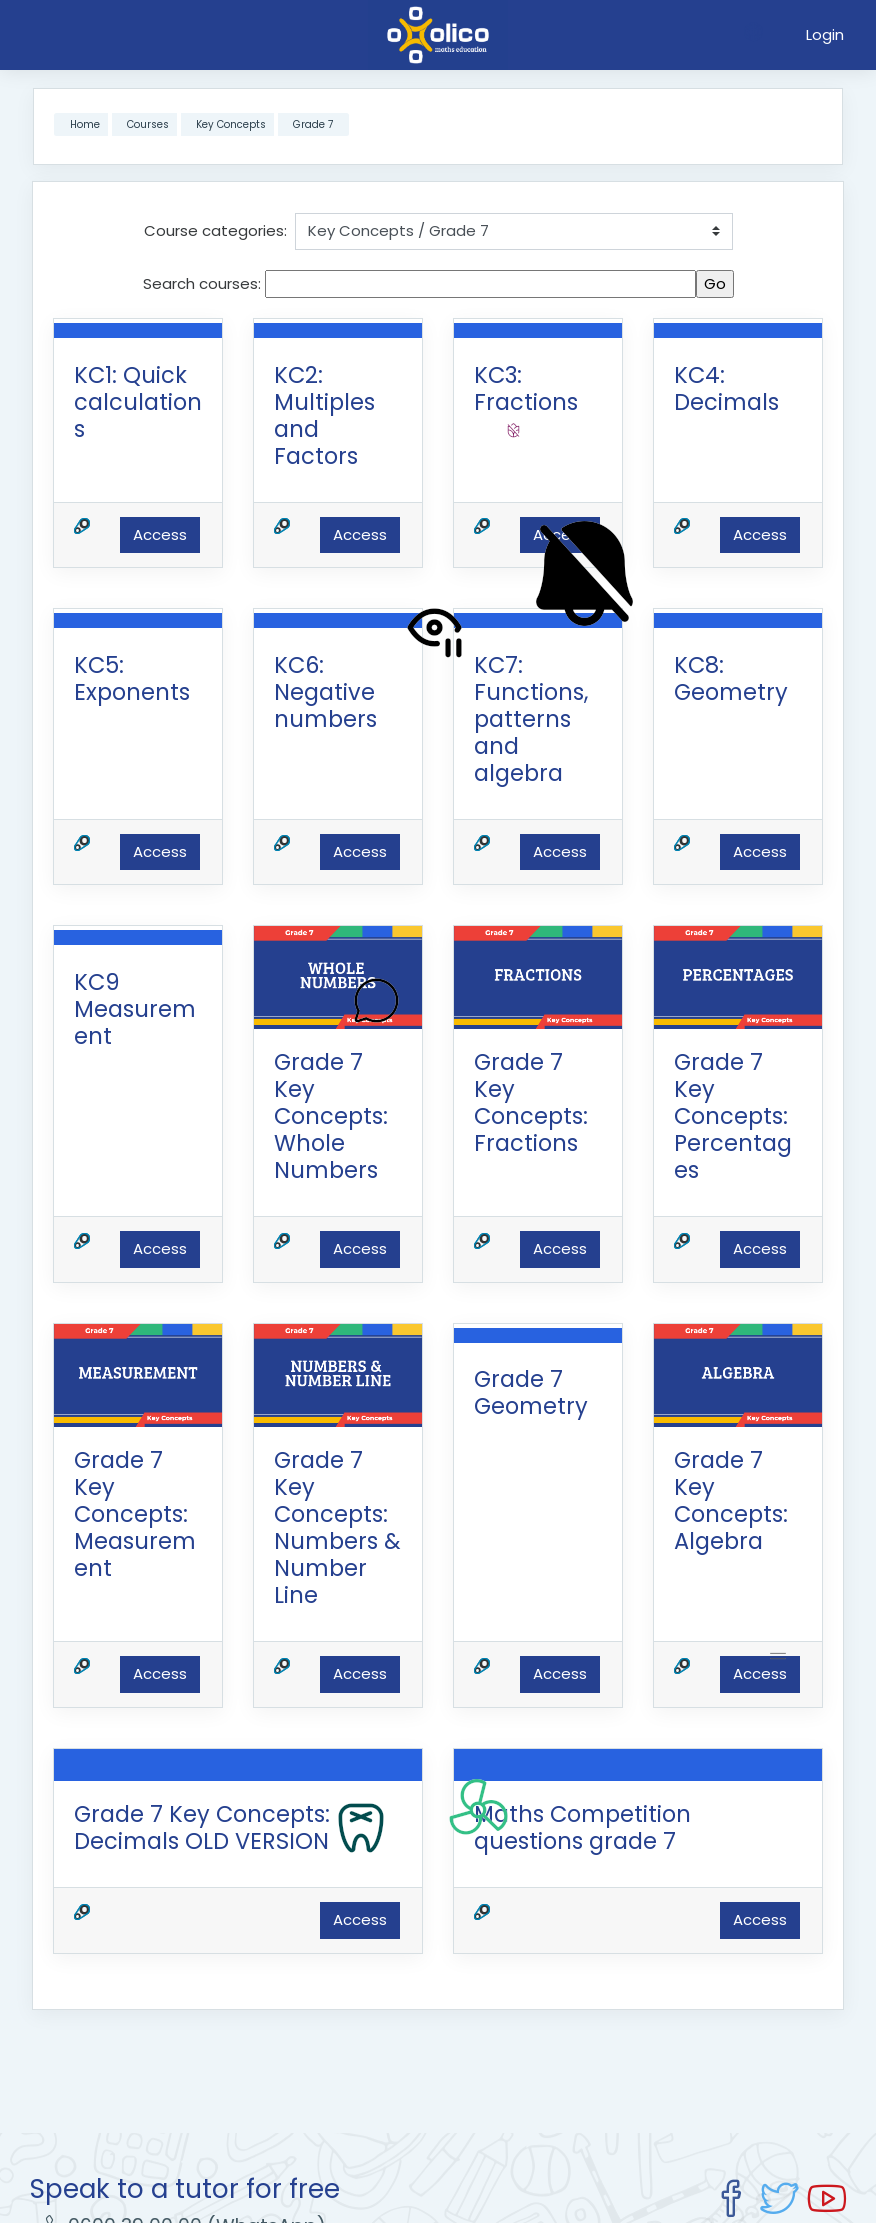 Image resolution: width=876 pixels, height=2223 pixels. What do you see at coordinates (513, 430) in the screenshot?
I see `indicates gluten-free or grain-free option` at bounding box center [513, 430].